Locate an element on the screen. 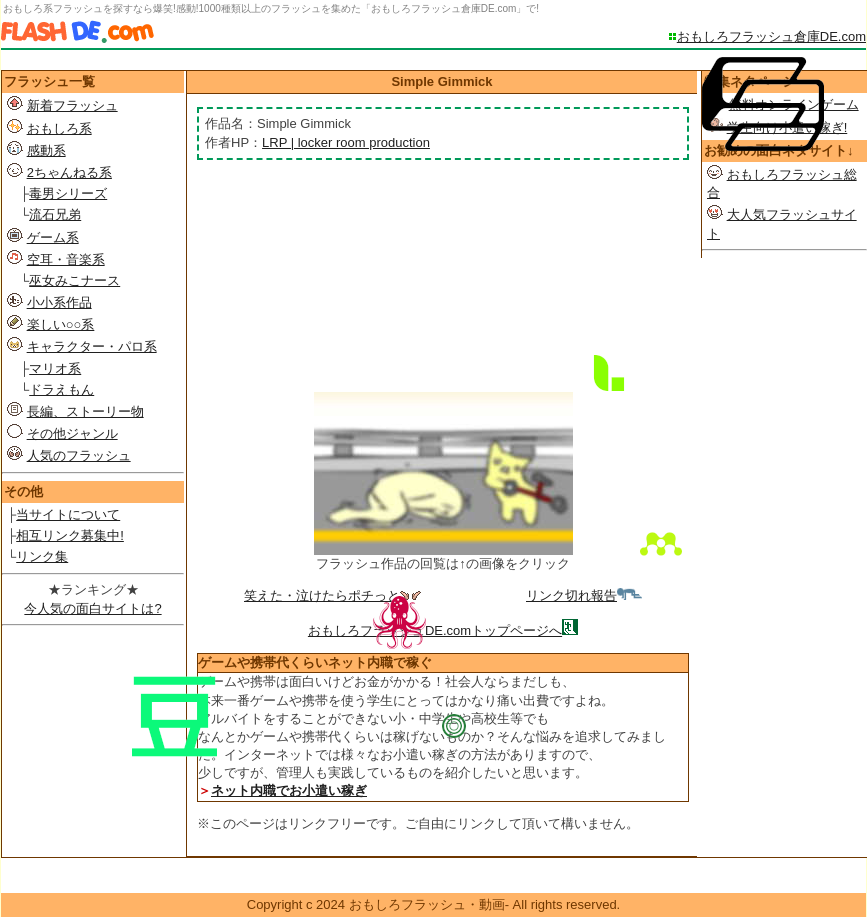 This screenshot has height=917, width=867. open zen browser is located at coordinates (454, 726).